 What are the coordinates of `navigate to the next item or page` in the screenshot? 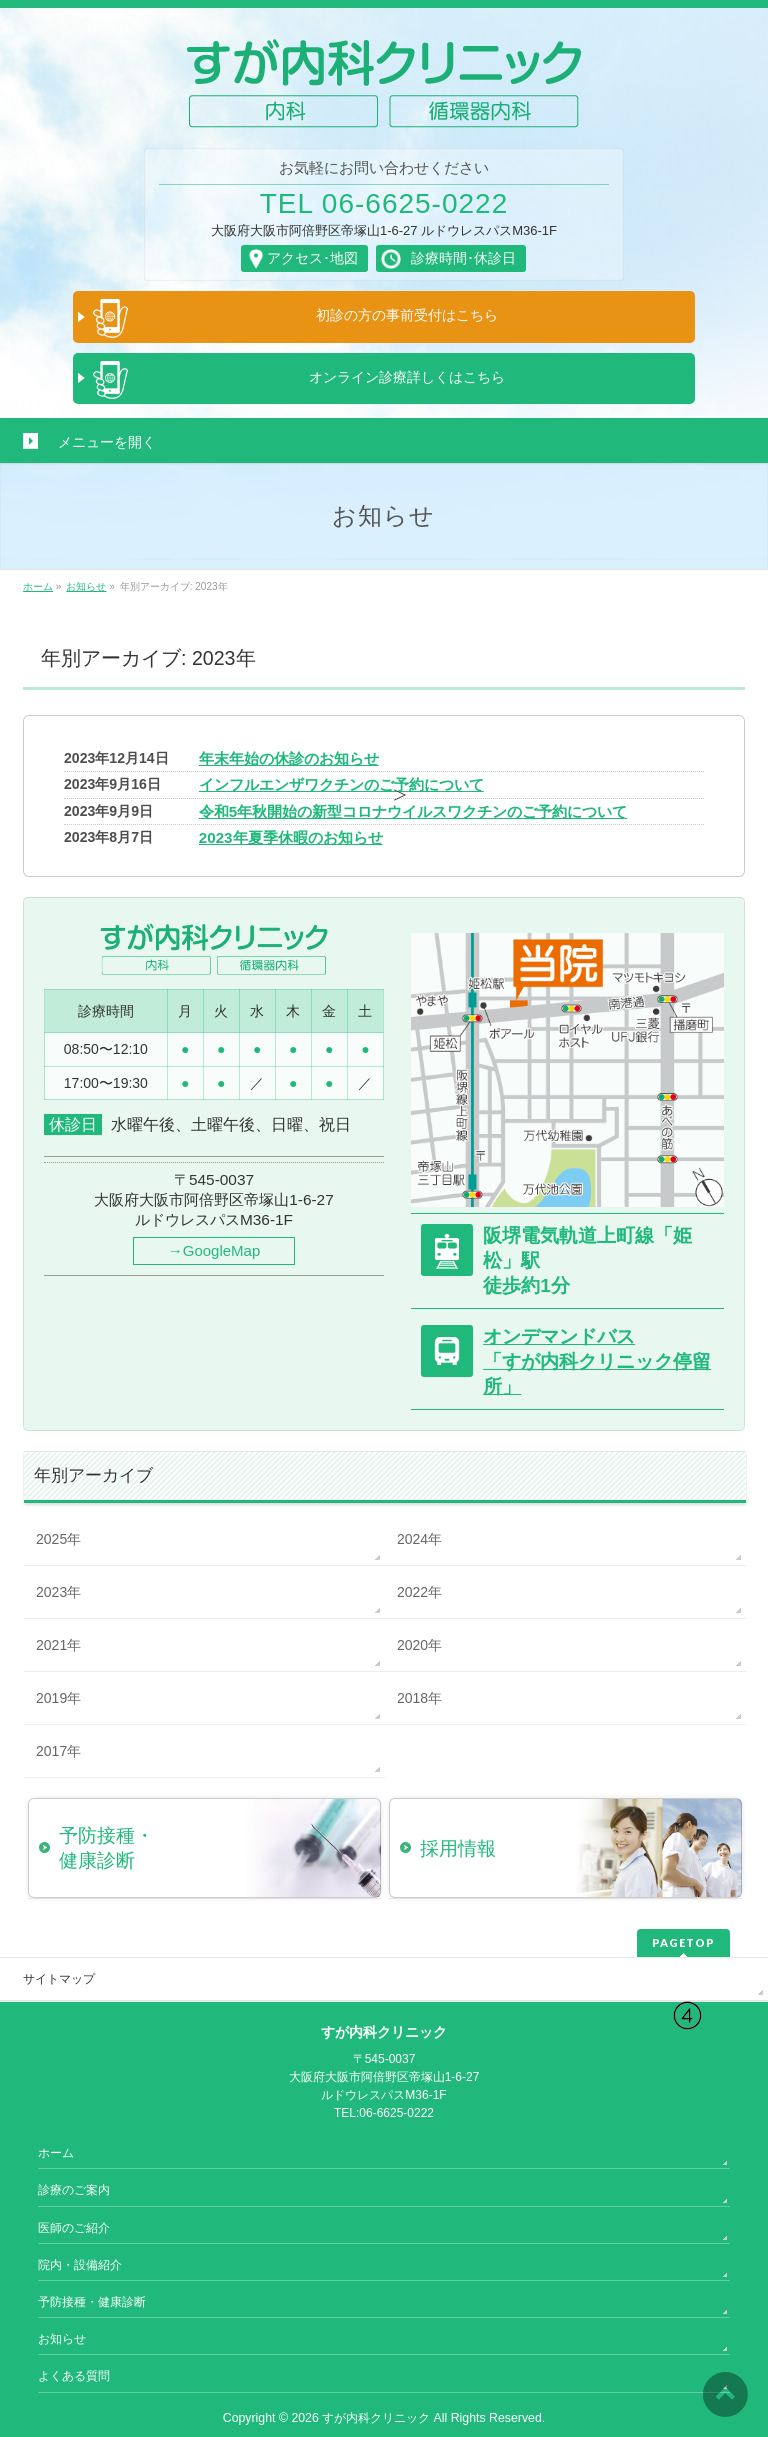 It's located at (399, 795).